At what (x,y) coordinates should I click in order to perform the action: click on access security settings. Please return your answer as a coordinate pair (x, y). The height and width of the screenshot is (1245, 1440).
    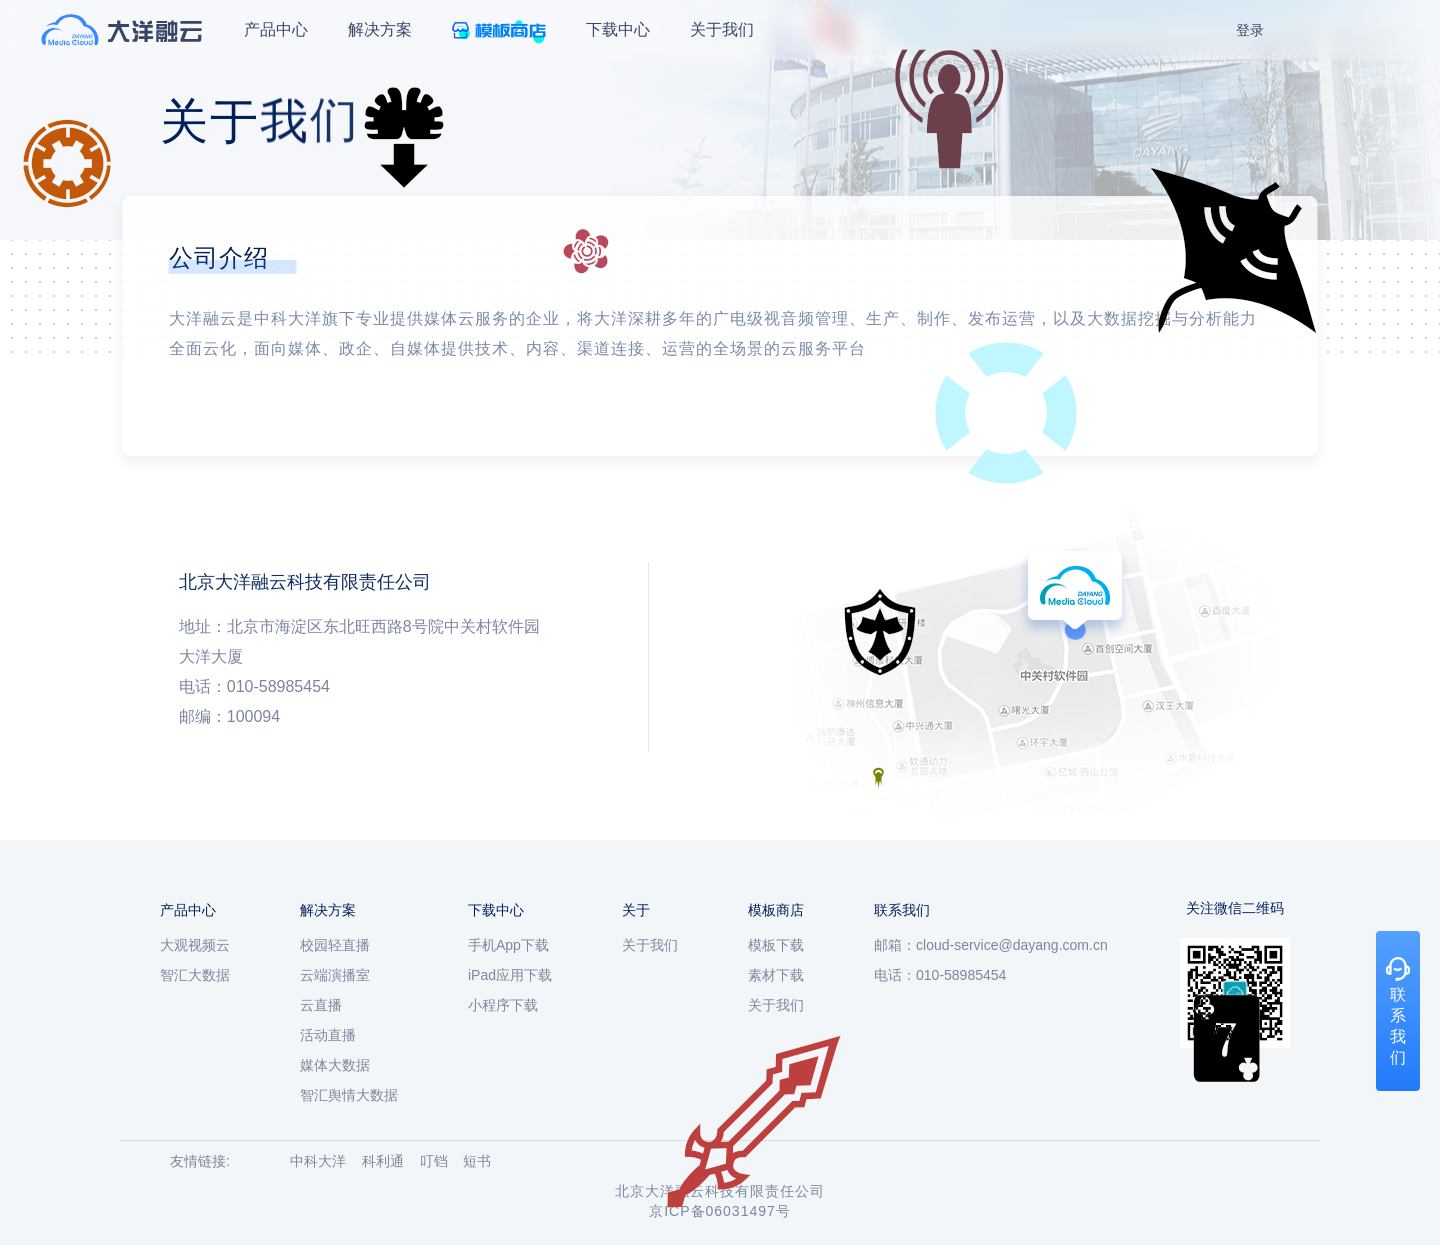
    Looking at the image, I should click on (67, 163).